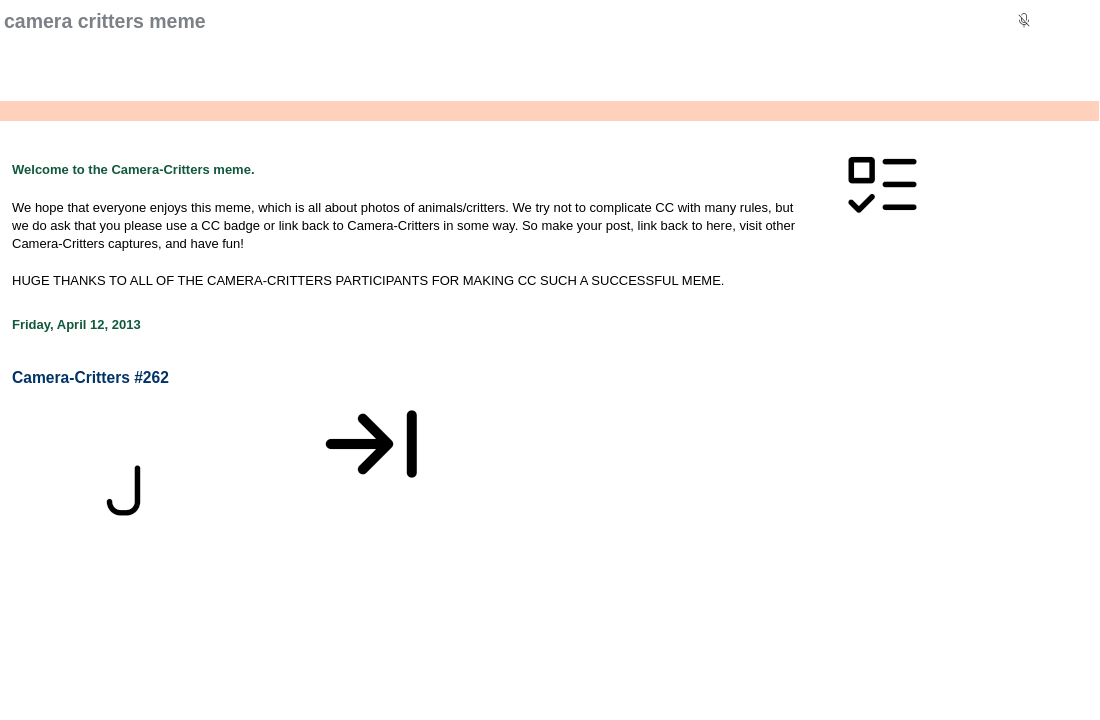 The width and height of the screenshot is (1100, 720). What do you see at coordinates (1024, 20) in the screenshot?
I see `mute your microphone` at bounding box center [1024, 20].